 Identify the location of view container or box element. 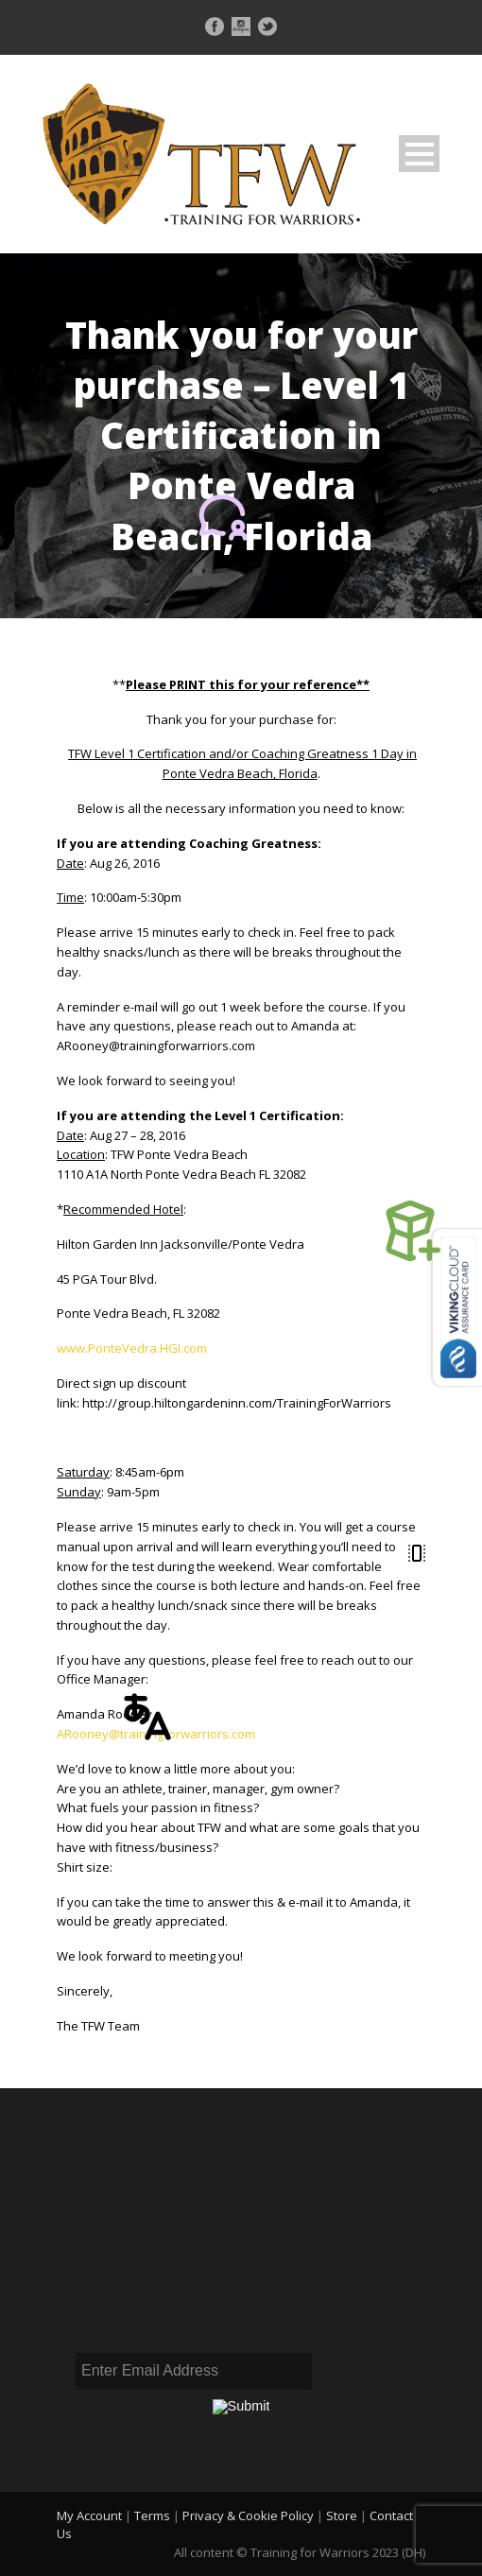
(417, 1553).